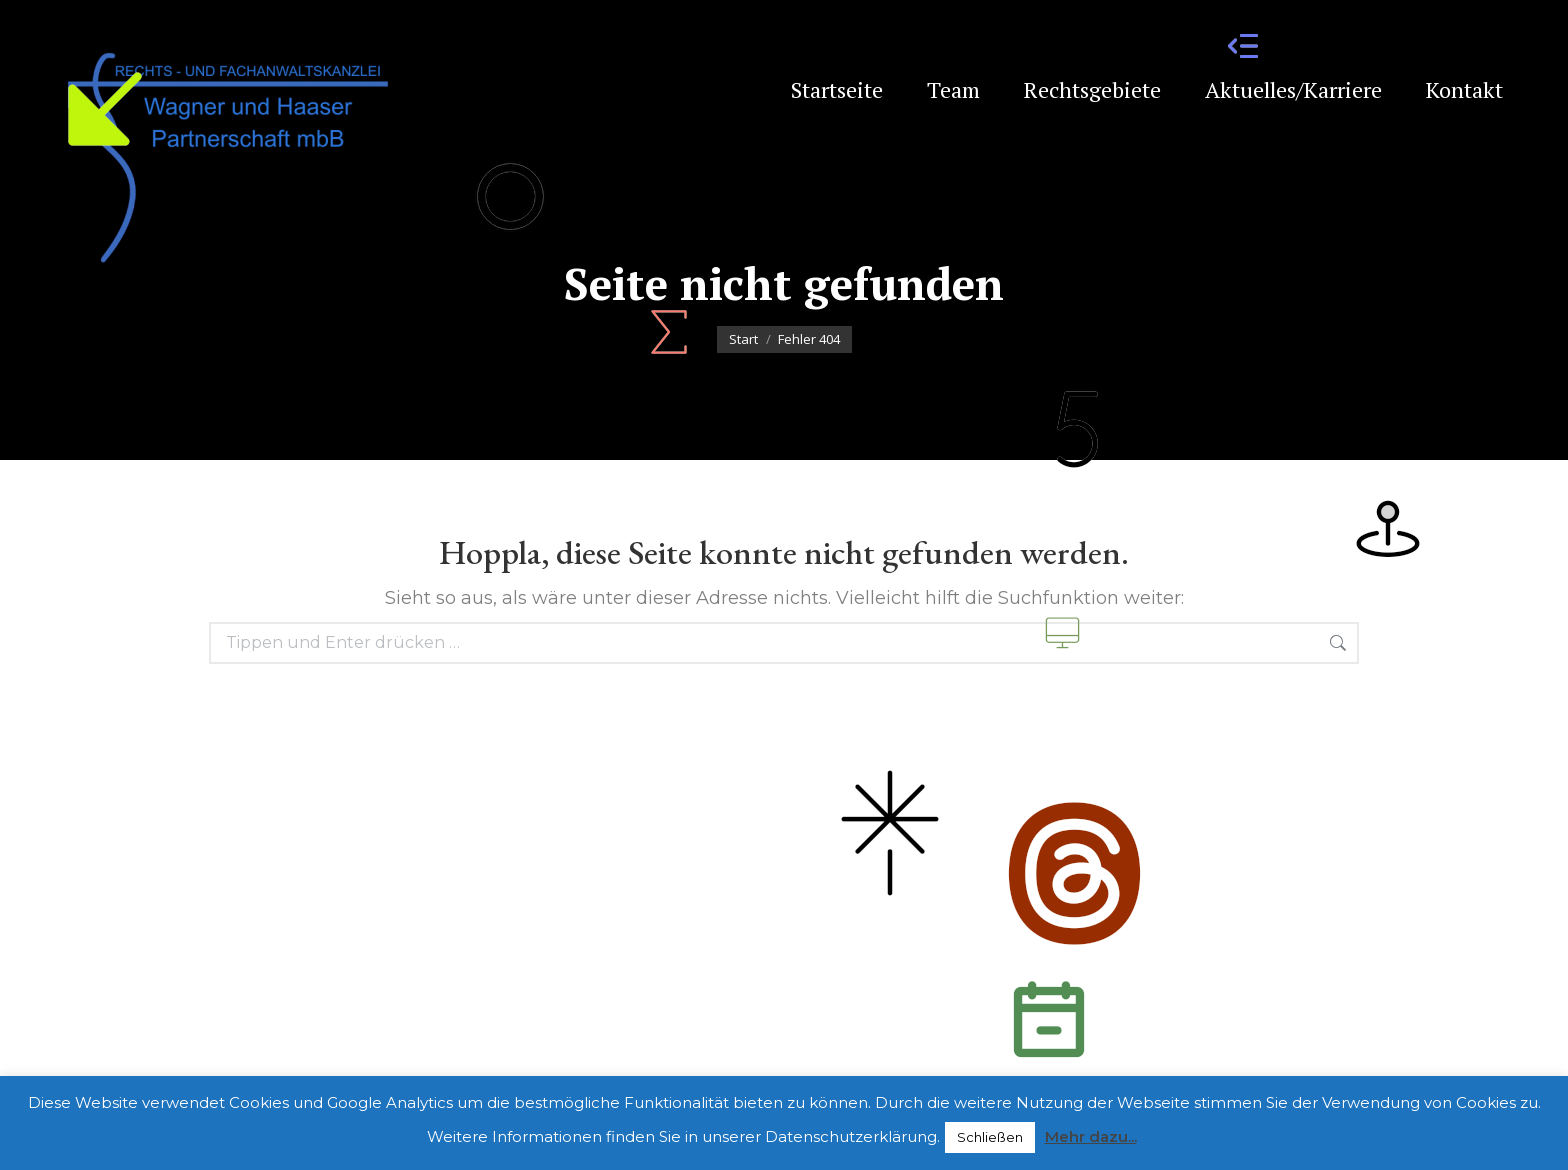 This screenshot has width=1568, height=1170. I want to click on navigate to the bottom-left corner, so click(105, 109).